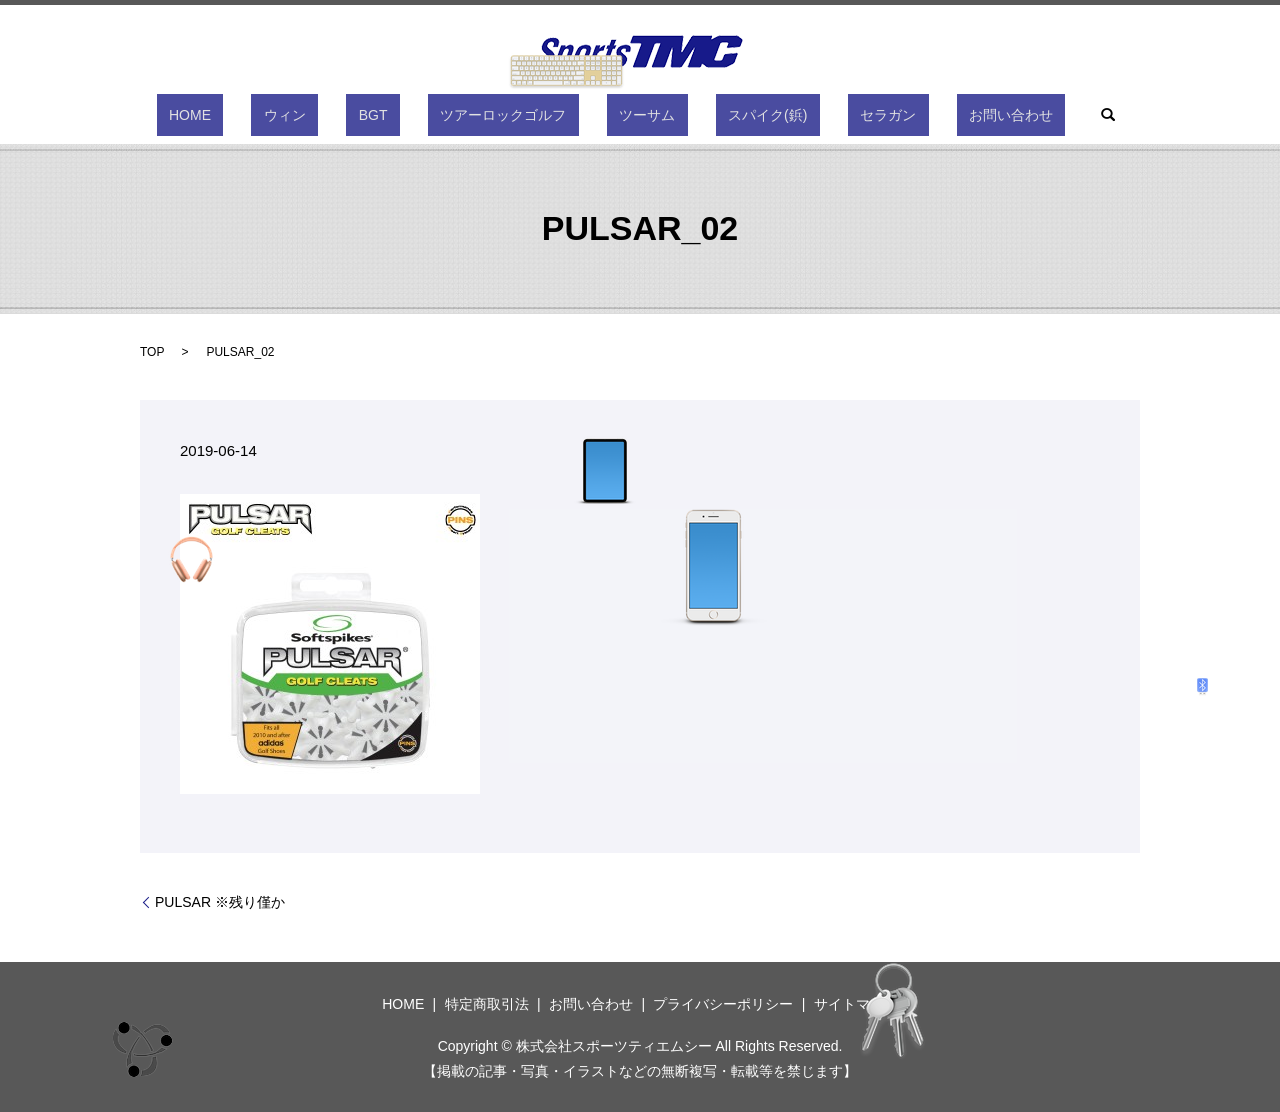 Image resolution: width=1280 pixels, height=1112 pixels. What do you see at coordinates (1202, 686) in the screenshot?
I see `manage bluetooth device connections` at bounding box center [1202, 686].